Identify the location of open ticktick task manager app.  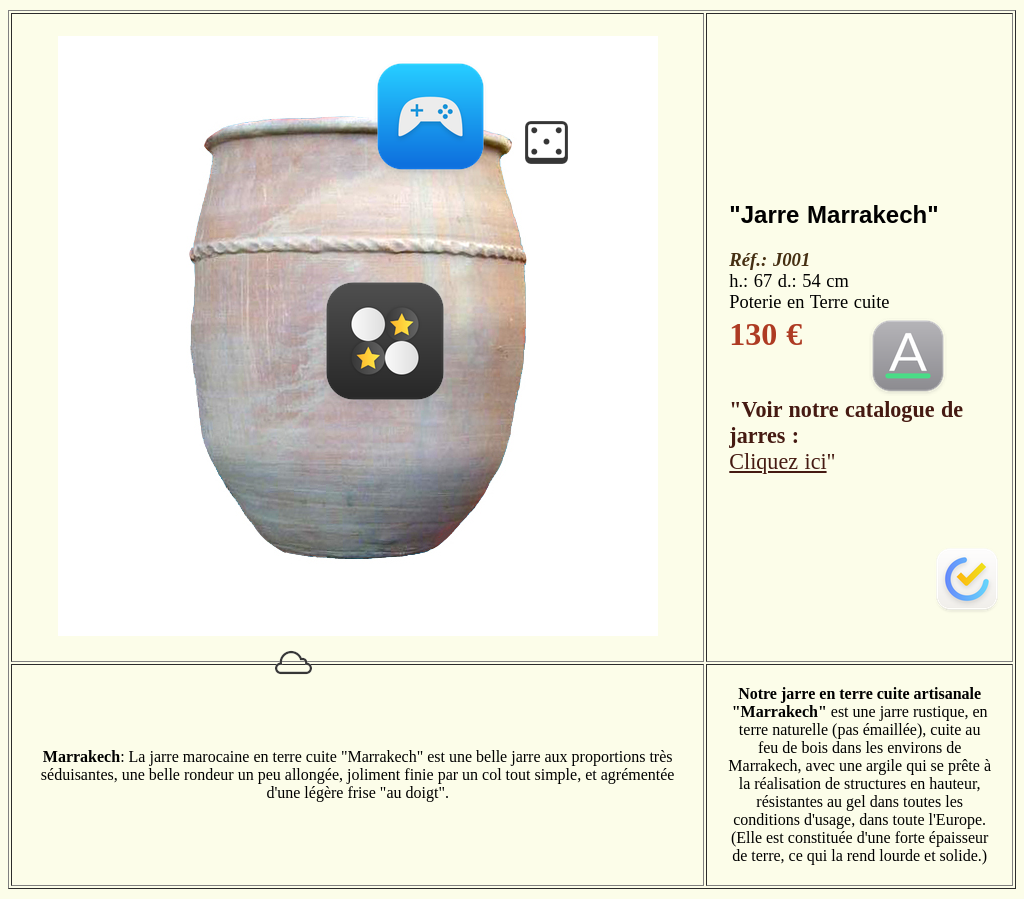
(967, 579).